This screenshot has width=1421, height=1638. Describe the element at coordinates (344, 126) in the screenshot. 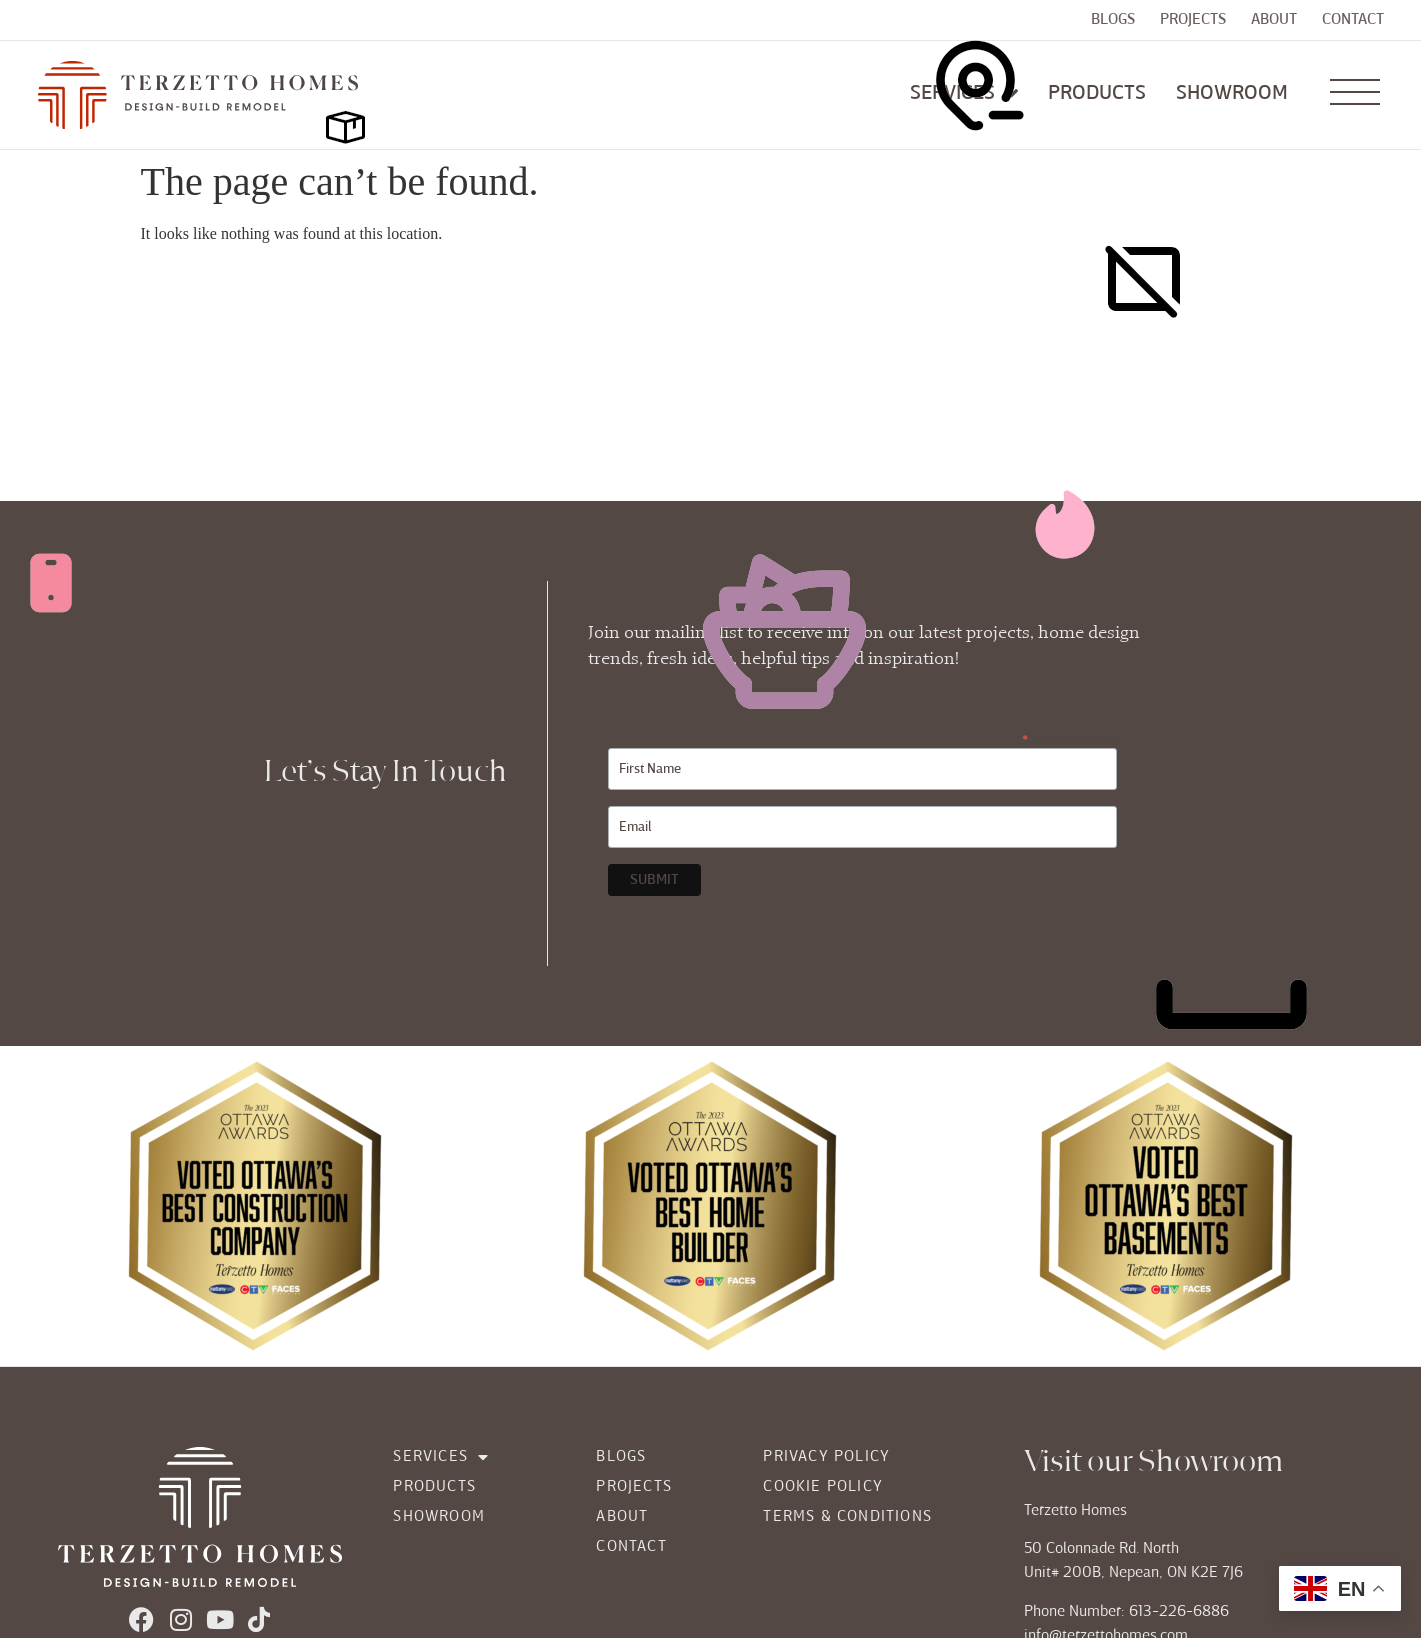

I see `view package or module contents` at that location.